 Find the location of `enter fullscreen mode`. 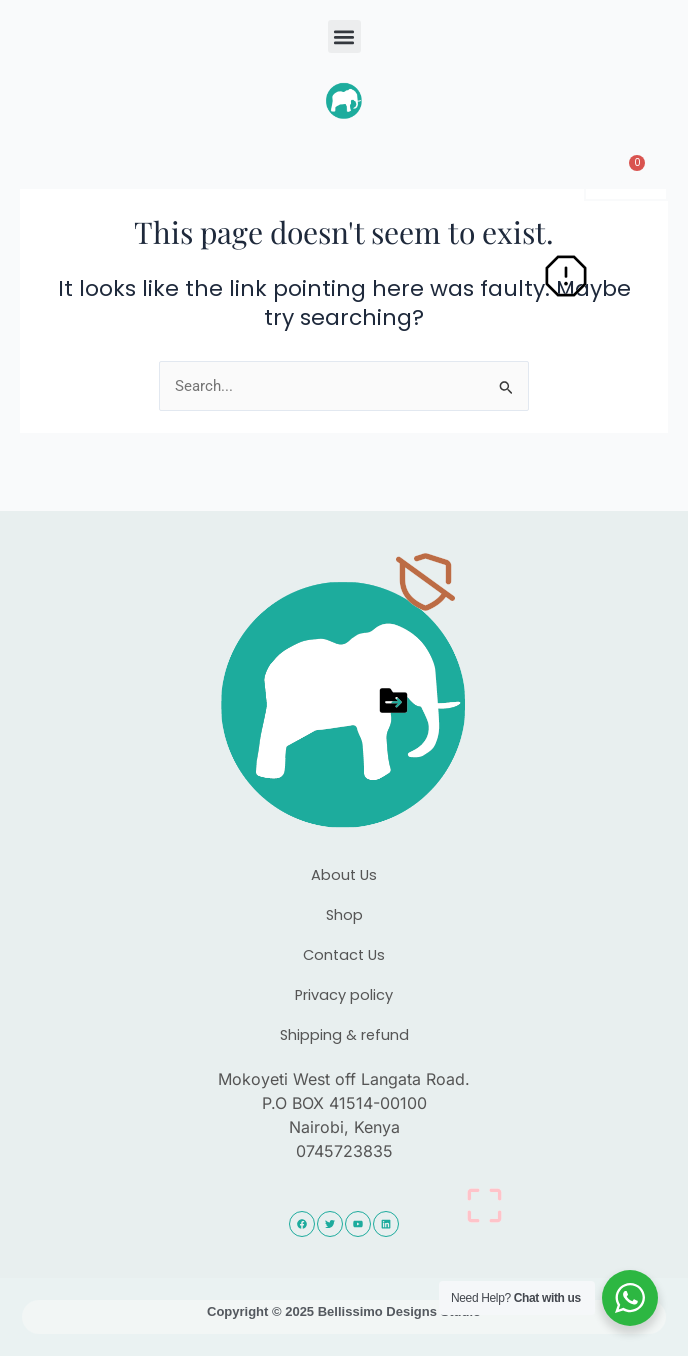

enter fullscreen mode is located at coordinates (484, 1205).